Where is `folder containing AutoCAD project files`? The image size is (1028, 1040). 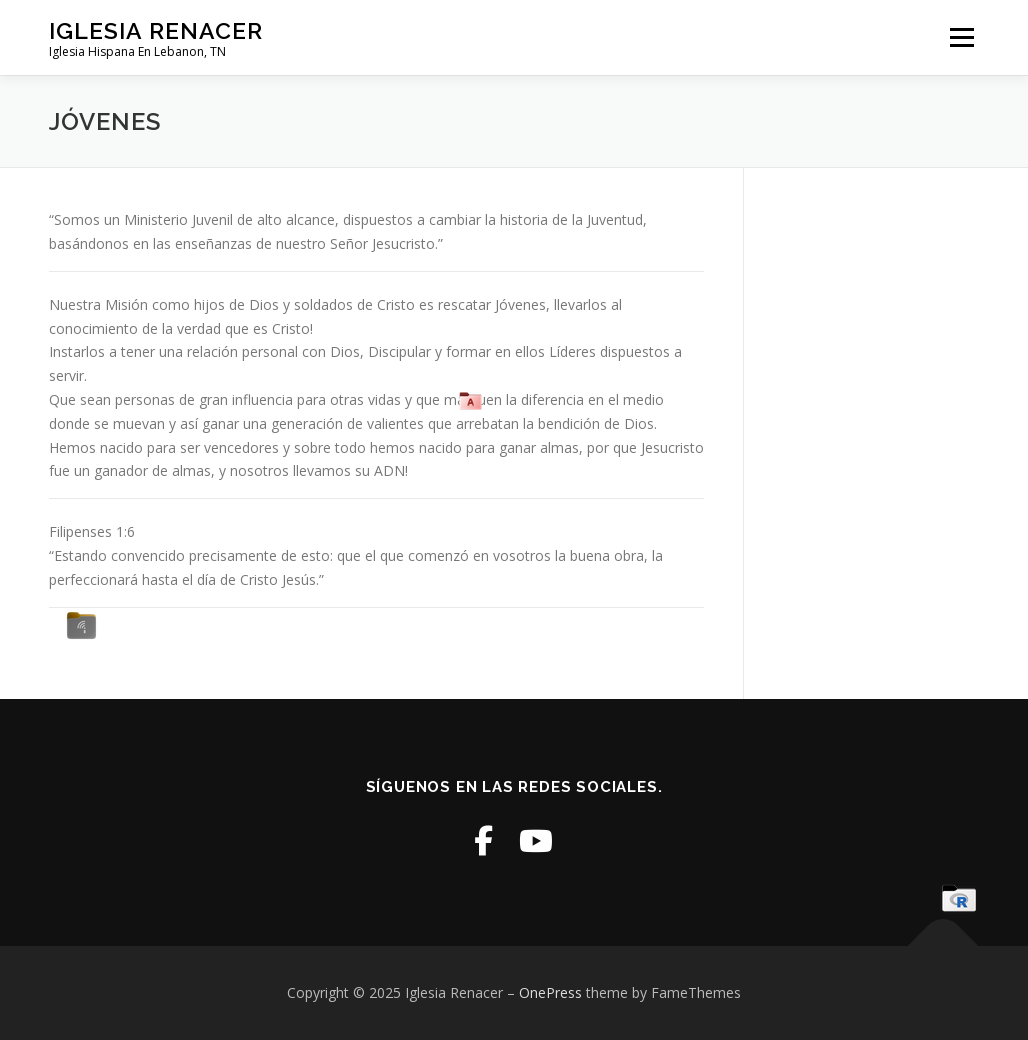
folder containing AutoCAD project files is located at coordinates (470, 401).